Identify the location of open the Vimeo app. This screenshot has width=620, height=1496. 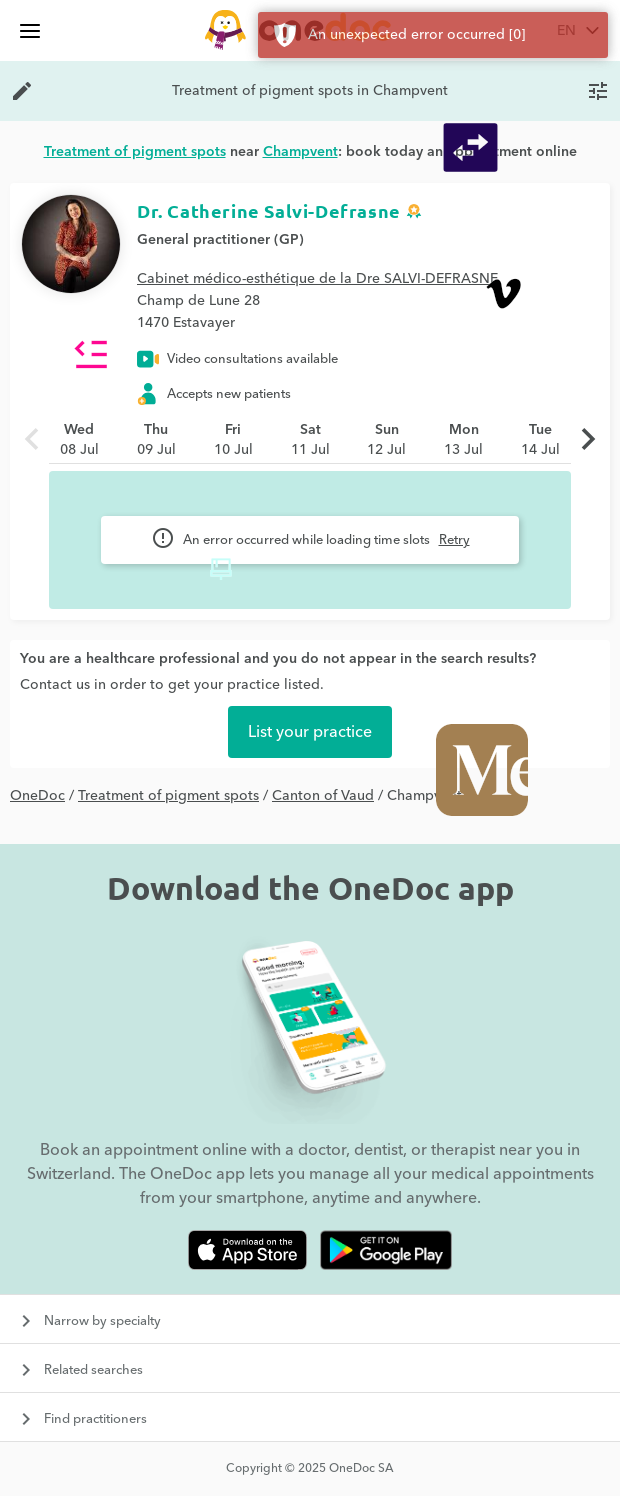
(504, 293).